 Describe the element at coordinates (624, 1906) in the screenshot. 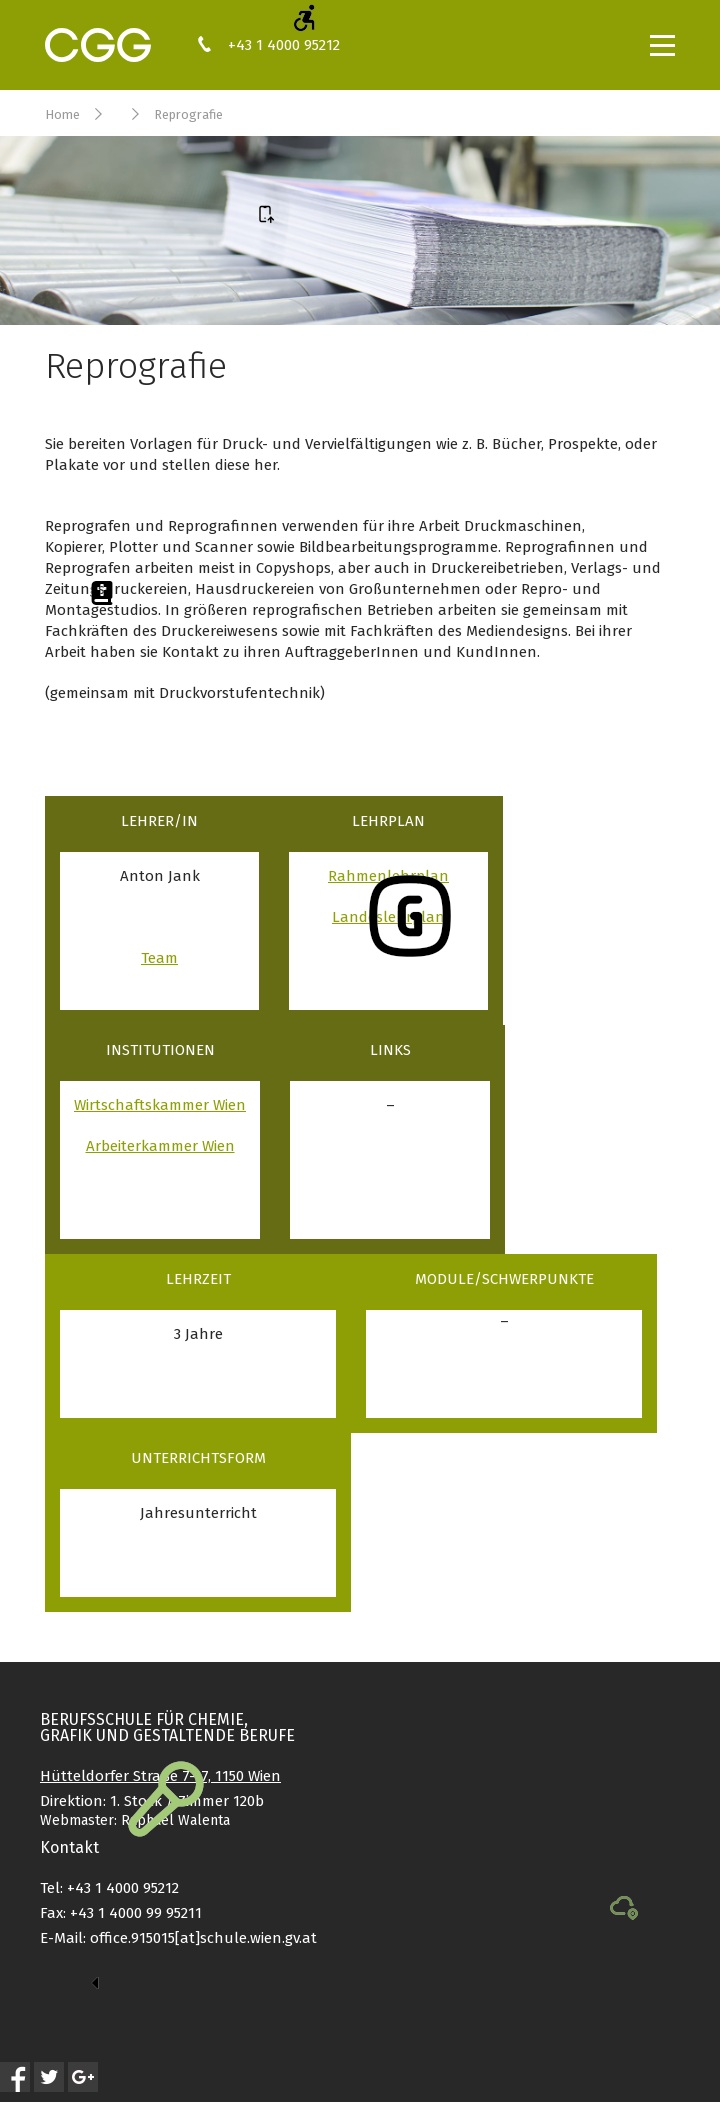

I see `view cloud storage location` at that location.